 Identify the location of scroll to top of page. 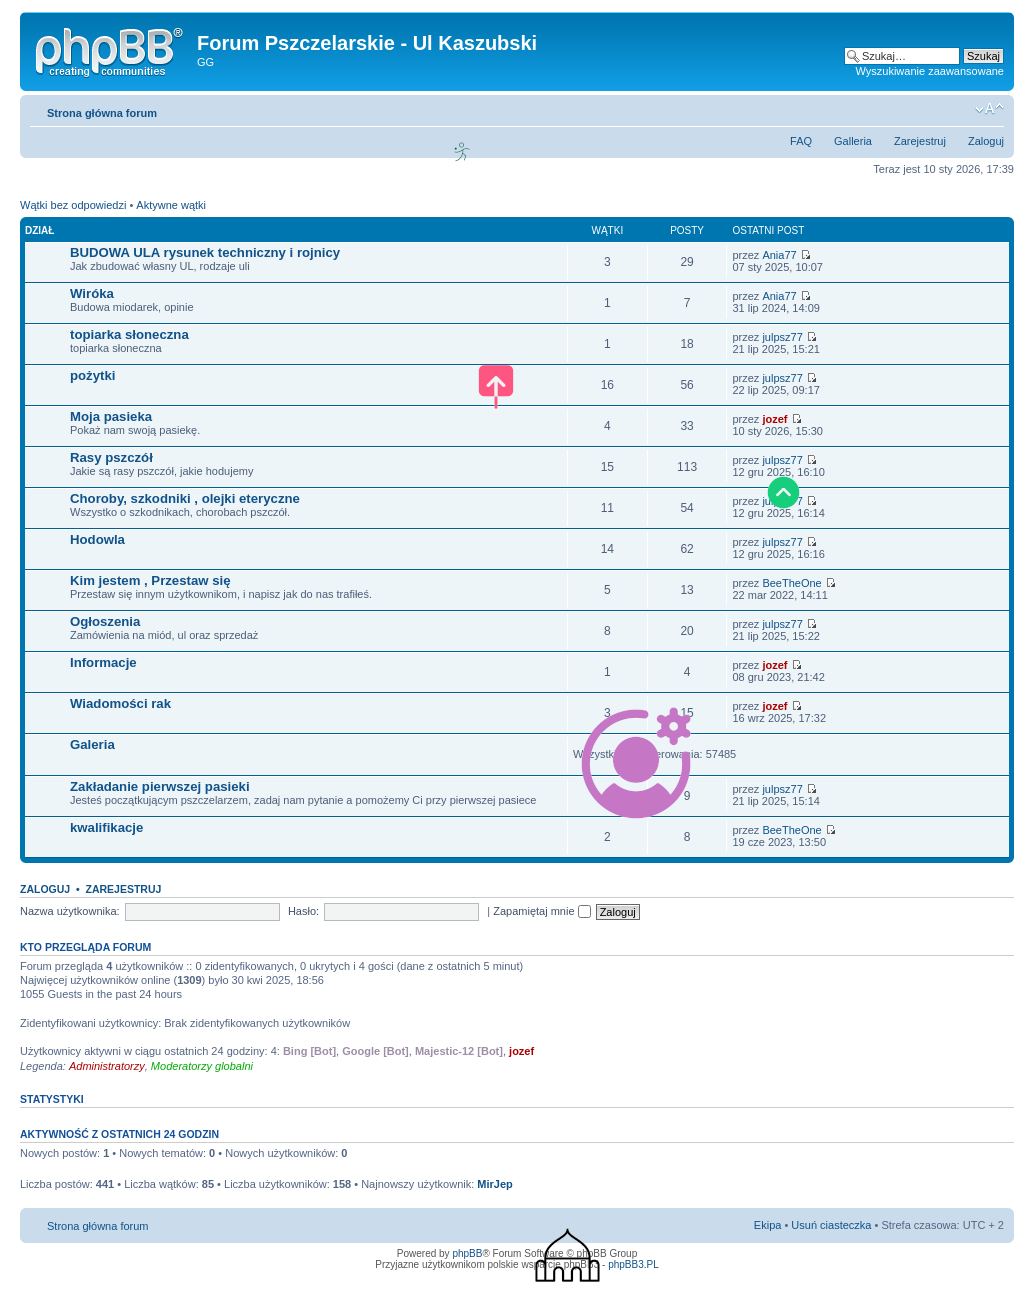
(783, 492).